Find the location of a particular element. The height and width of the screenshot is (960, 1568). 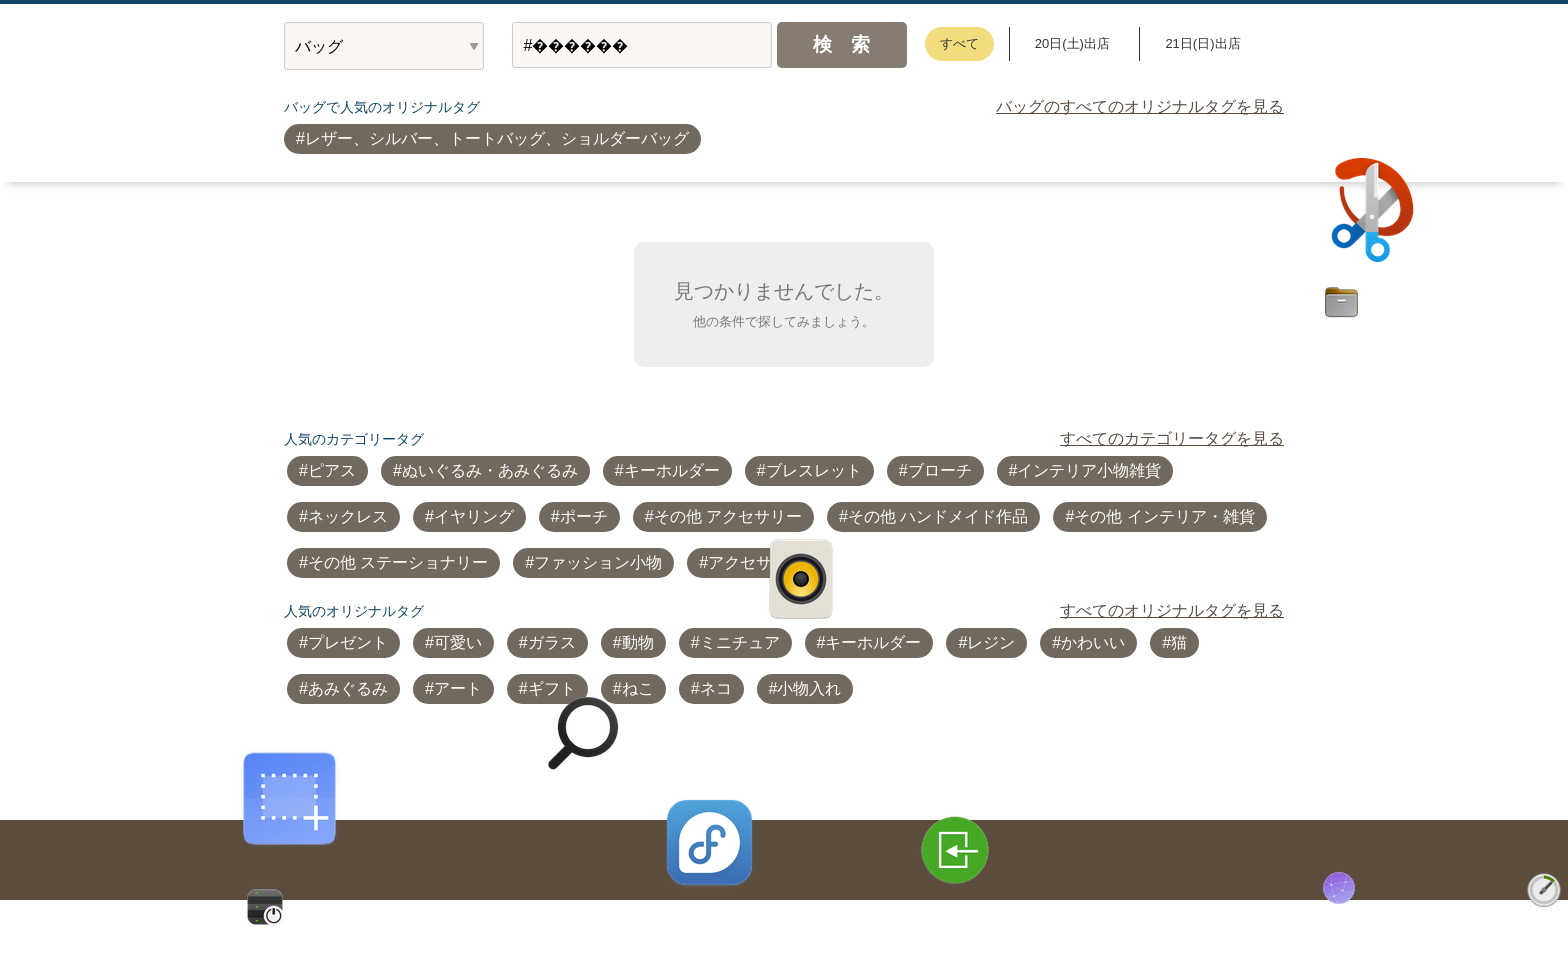

open snip & sketch to capture a screenshot is located at coordinates (1372, 210).